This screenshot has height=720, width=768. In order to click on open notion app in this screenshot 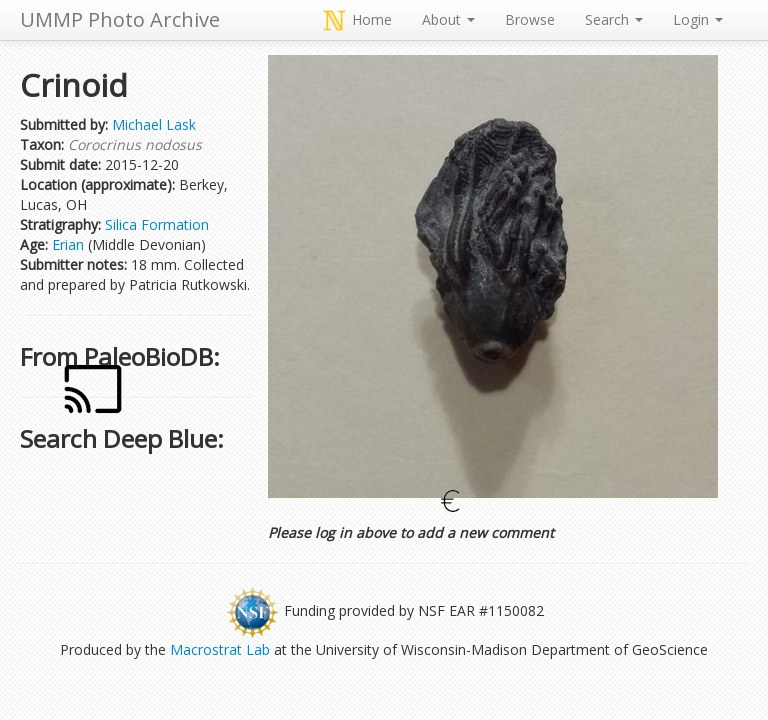, I will do `click(334, 20)`.